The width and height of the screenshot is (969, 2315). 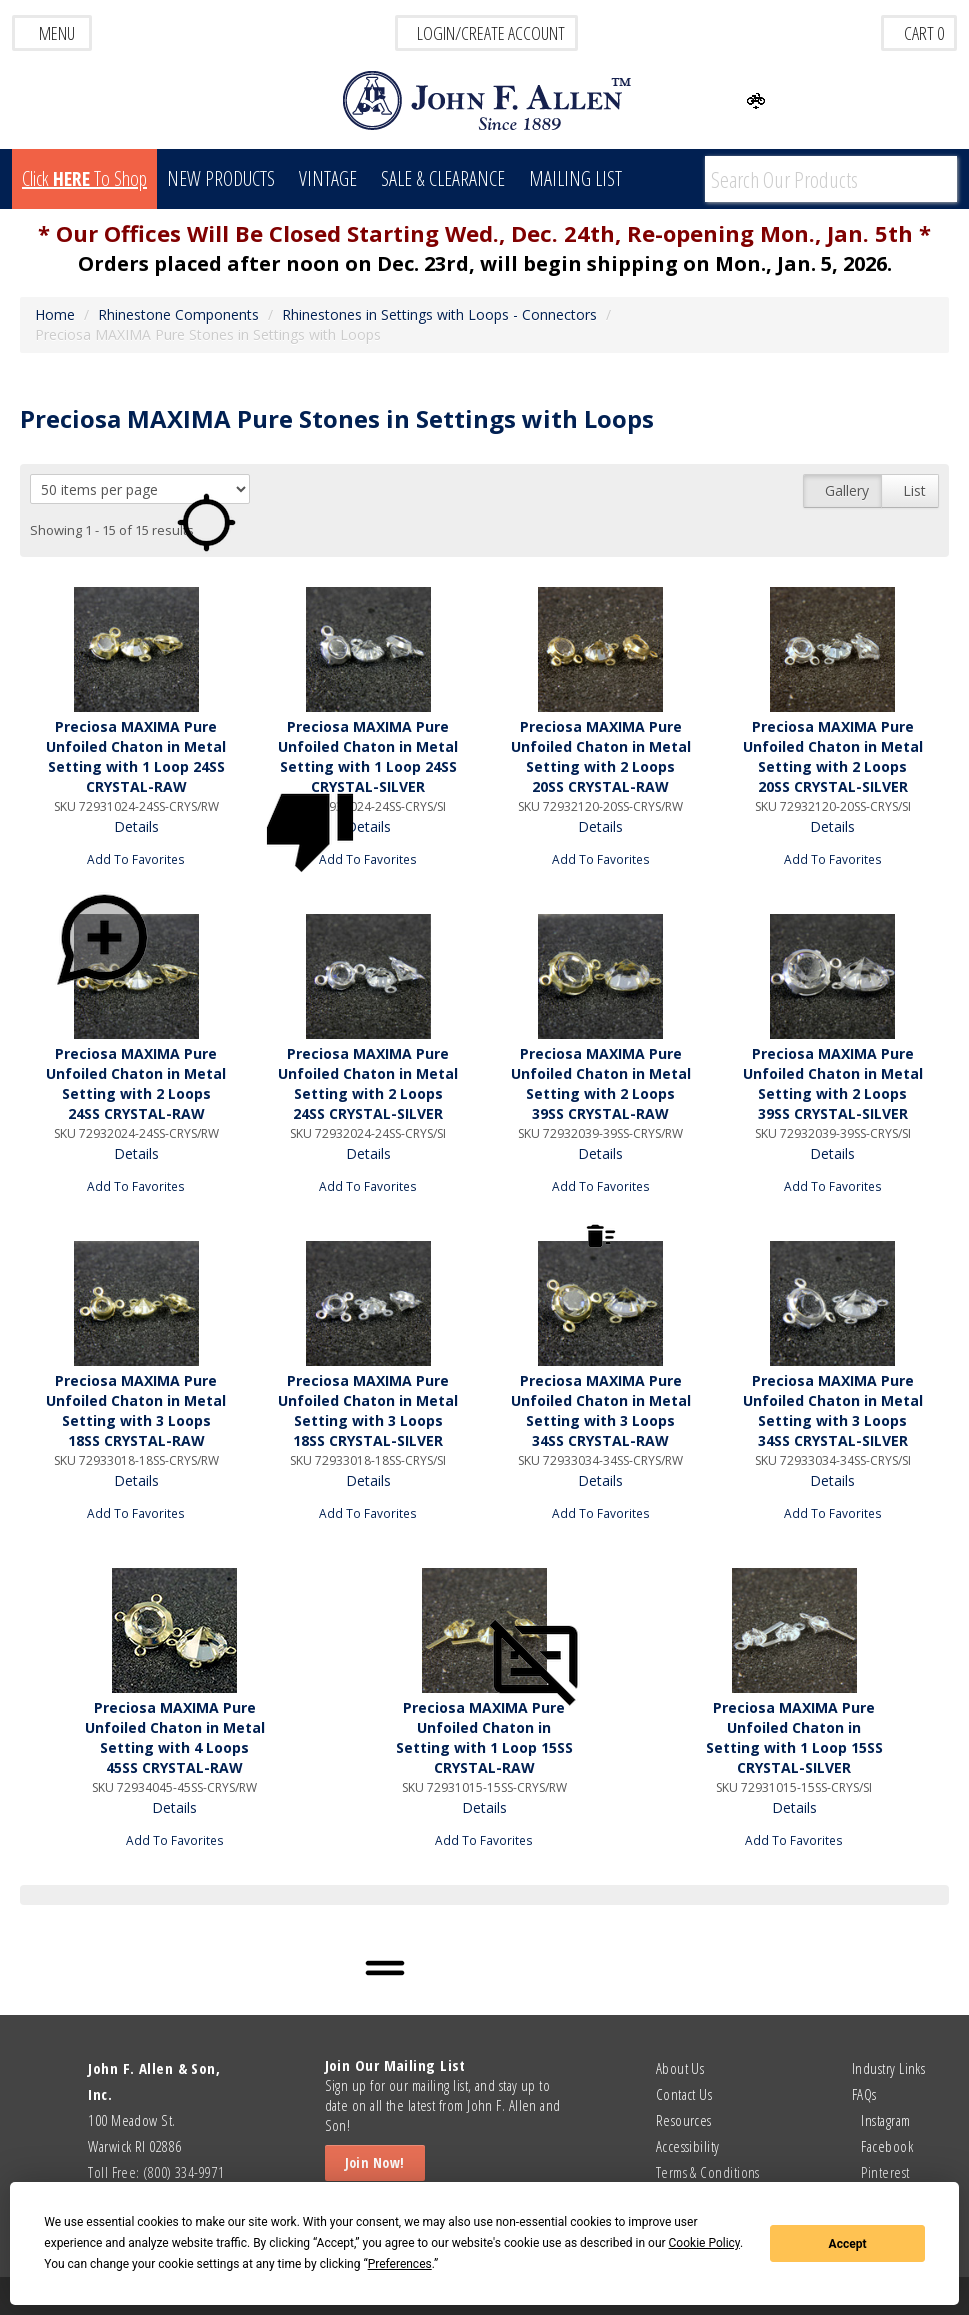 I want to click on add a comment or review to a map location, so click(x=104, y=937).